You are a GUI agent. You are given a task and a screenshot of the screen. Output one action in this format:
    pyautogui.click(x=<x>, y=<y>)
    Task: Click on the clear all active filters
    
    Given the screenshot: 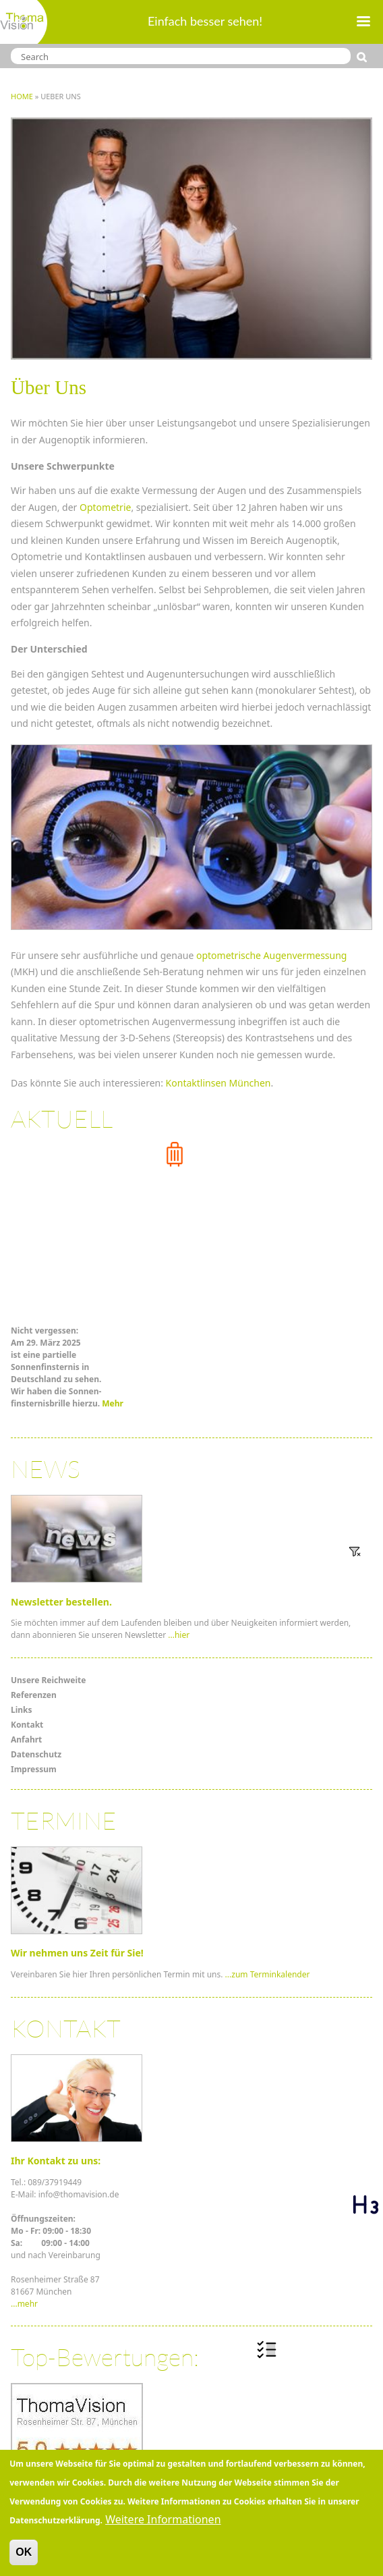 What is the action you would take?
    pyautogui.click(x=354, y=1551)
    